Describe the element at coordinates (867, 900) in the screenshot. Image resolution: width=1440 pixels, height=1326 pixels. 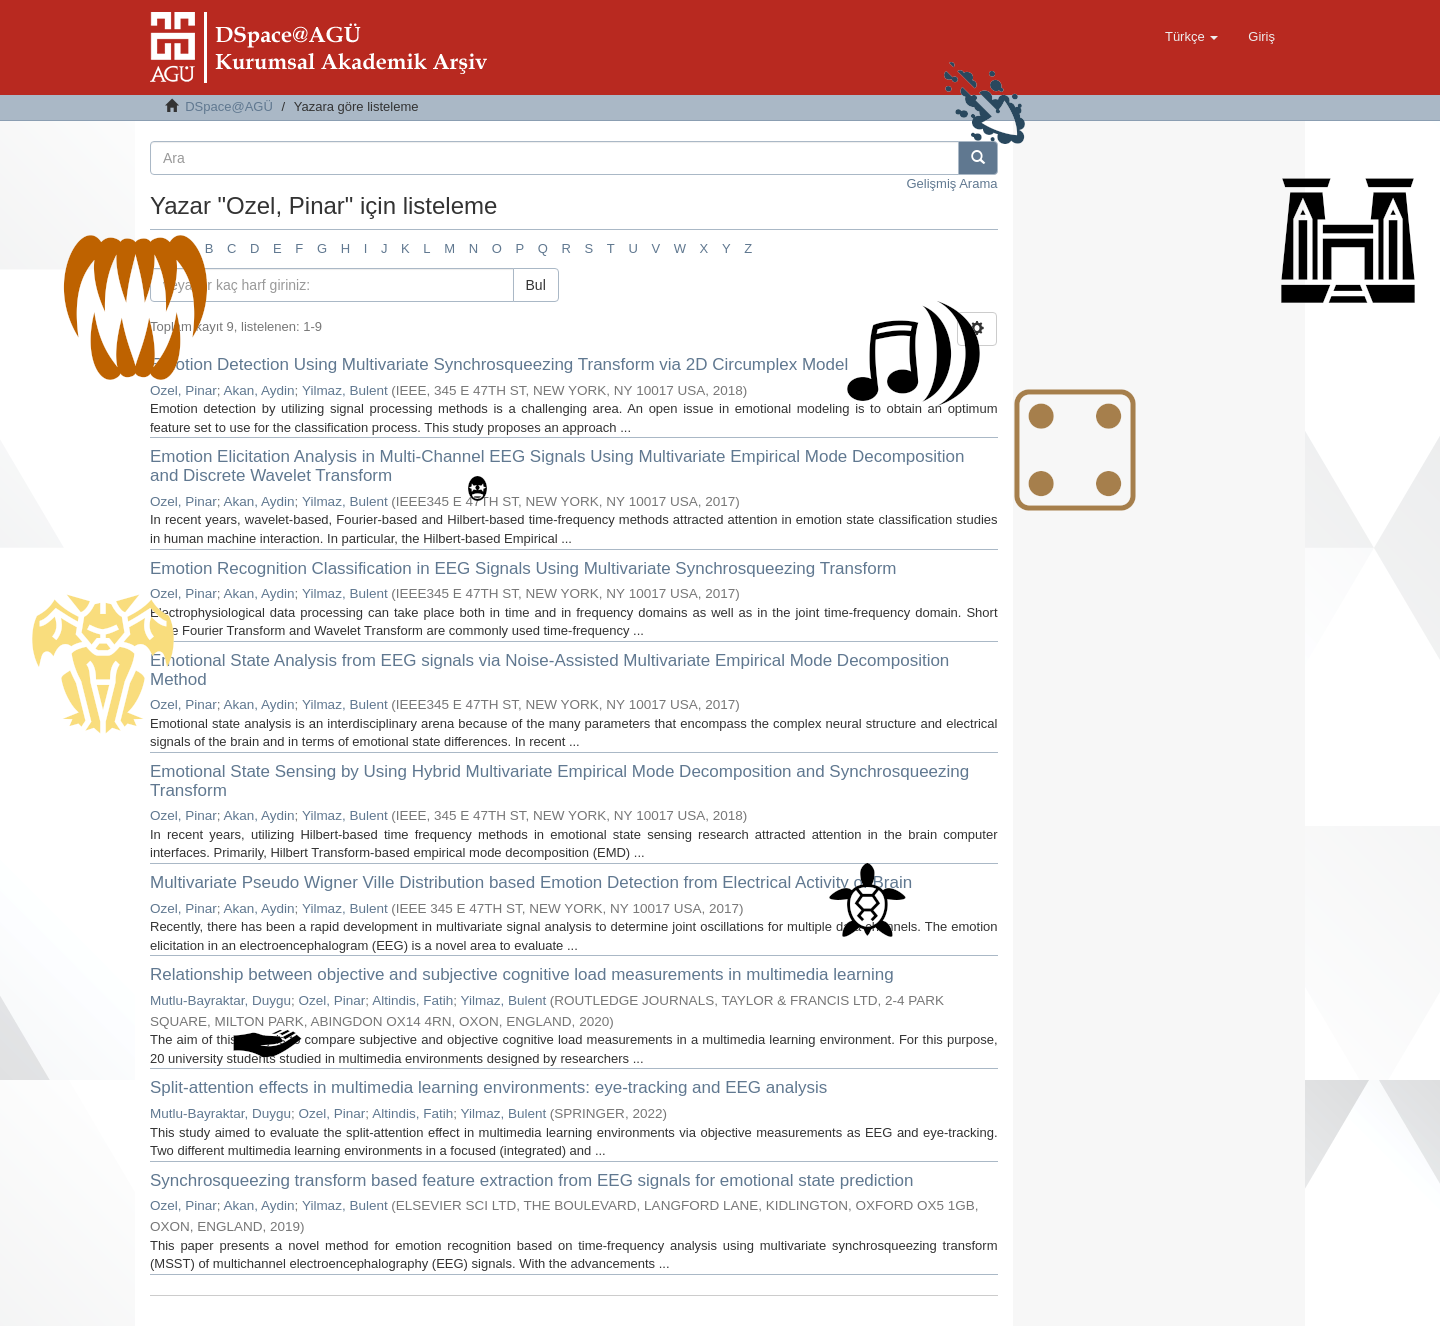
I see `indicates slow loading or processing speed` at that location.